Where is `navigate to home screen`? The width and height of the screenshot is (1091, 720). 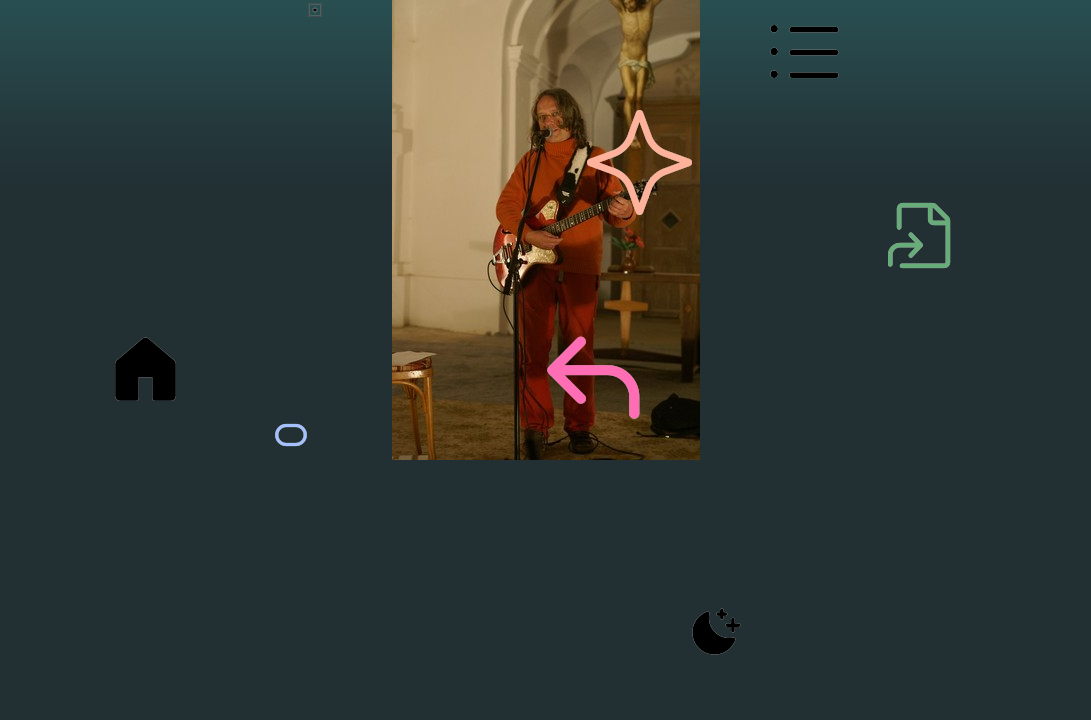
navigate to home screen is located at coordinates (145, 370).